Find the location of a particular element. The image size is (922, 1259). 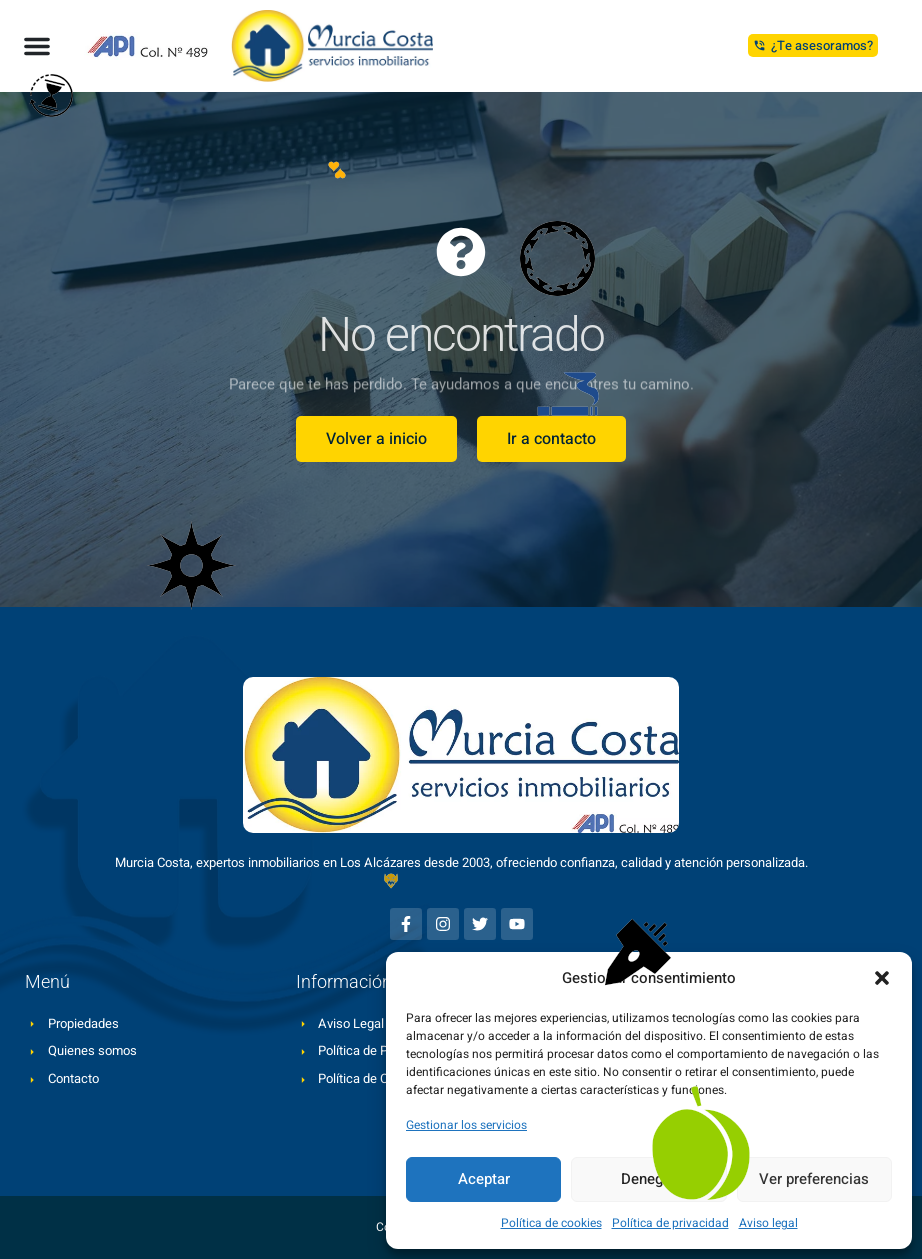

select heavy fighter class or unit is located at coordinates (638, 952).